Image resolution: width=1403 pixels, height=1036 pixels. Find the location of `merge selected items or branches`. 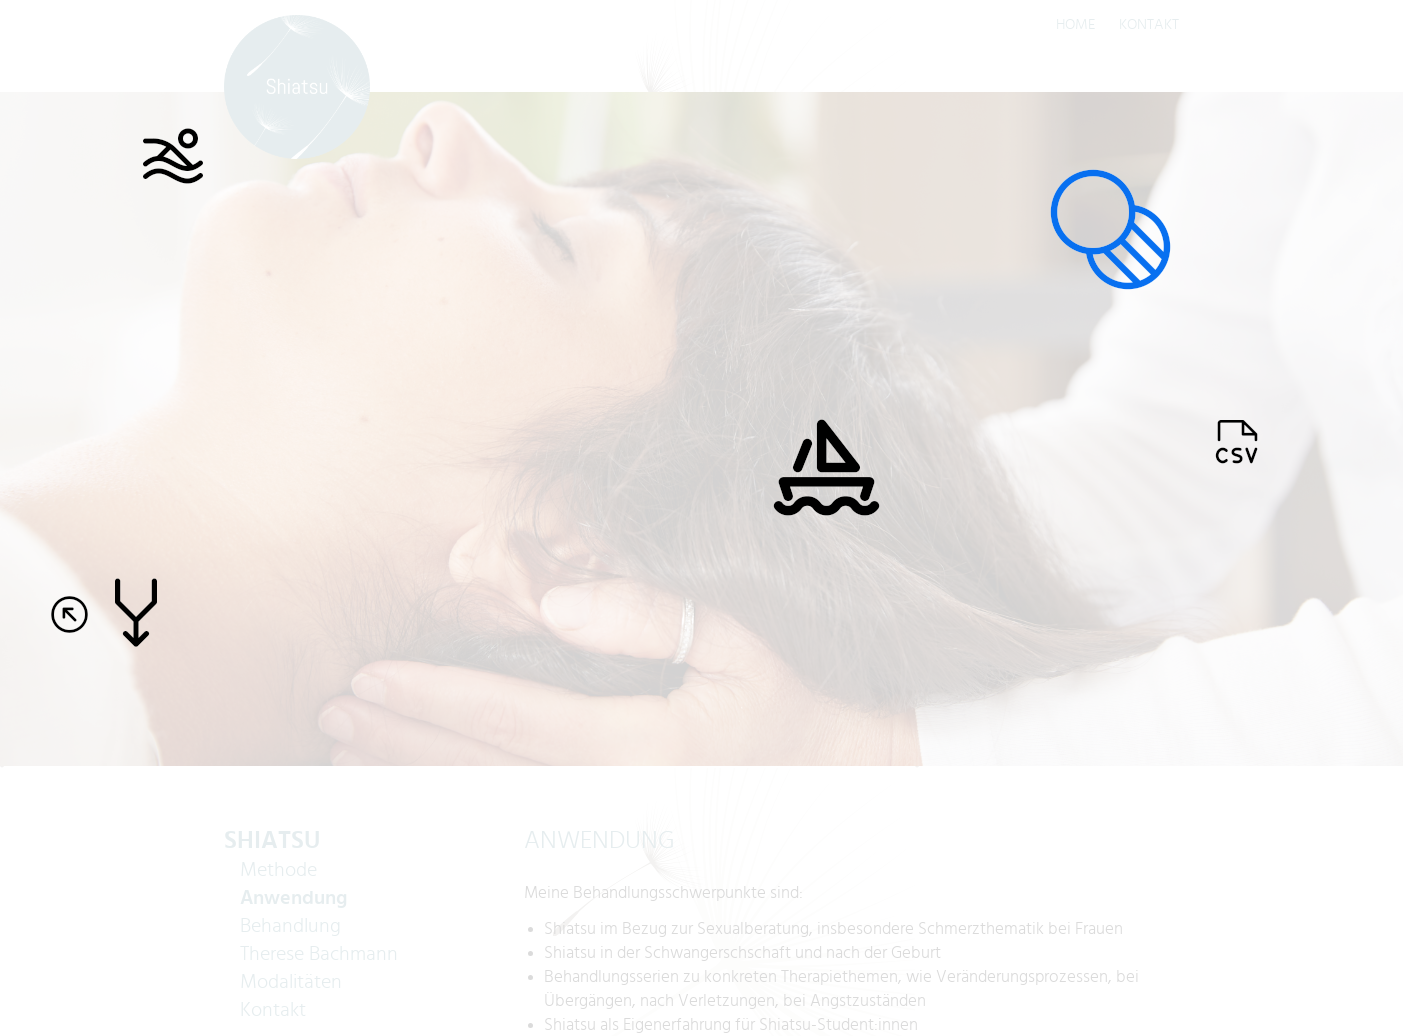

merge selected items or branches is located at coordinates (136, 610).